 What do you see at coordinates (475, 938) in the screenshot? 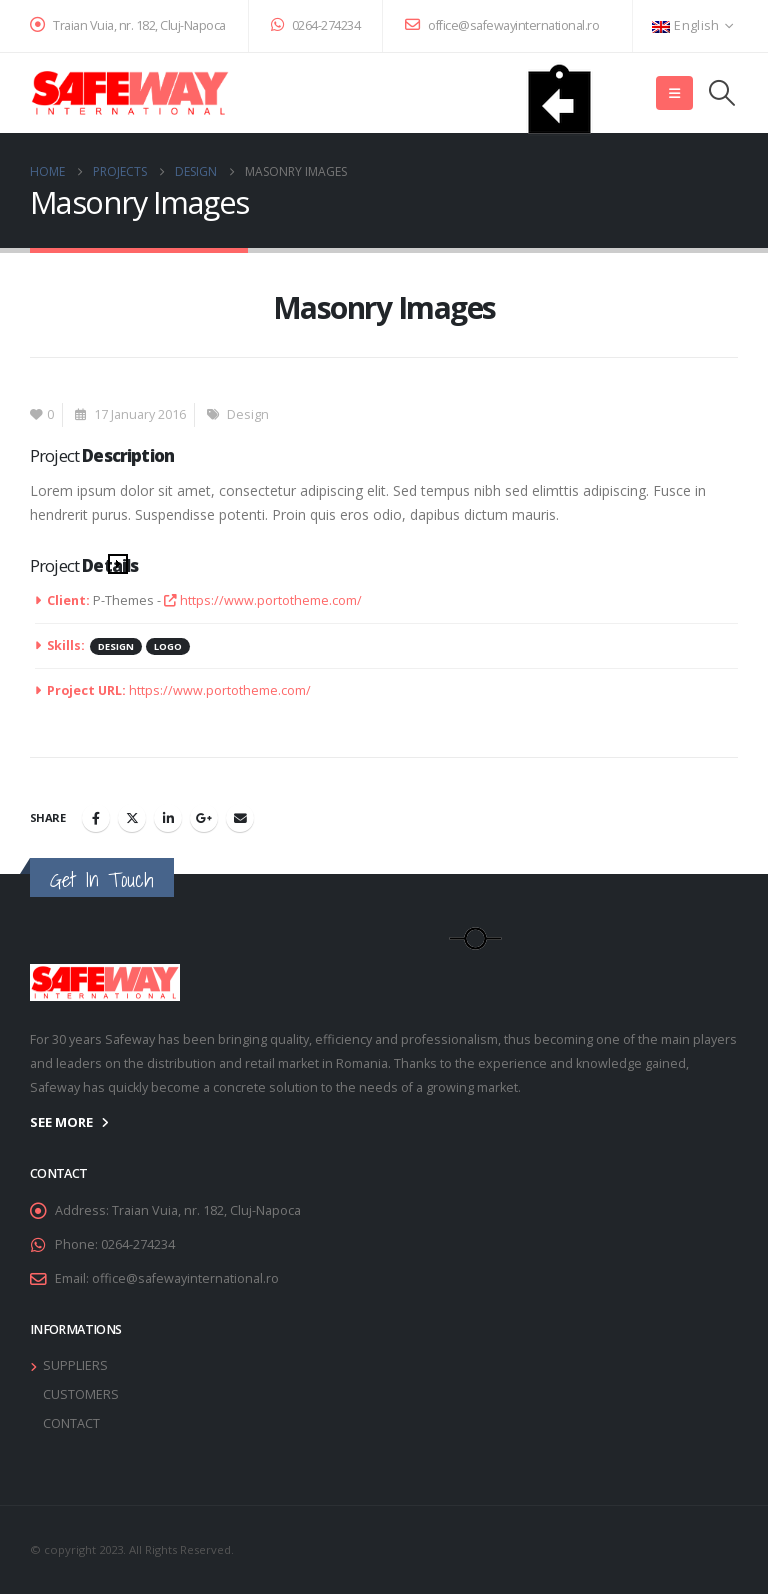
I see `view commit history` at bounding box center [475, 938].